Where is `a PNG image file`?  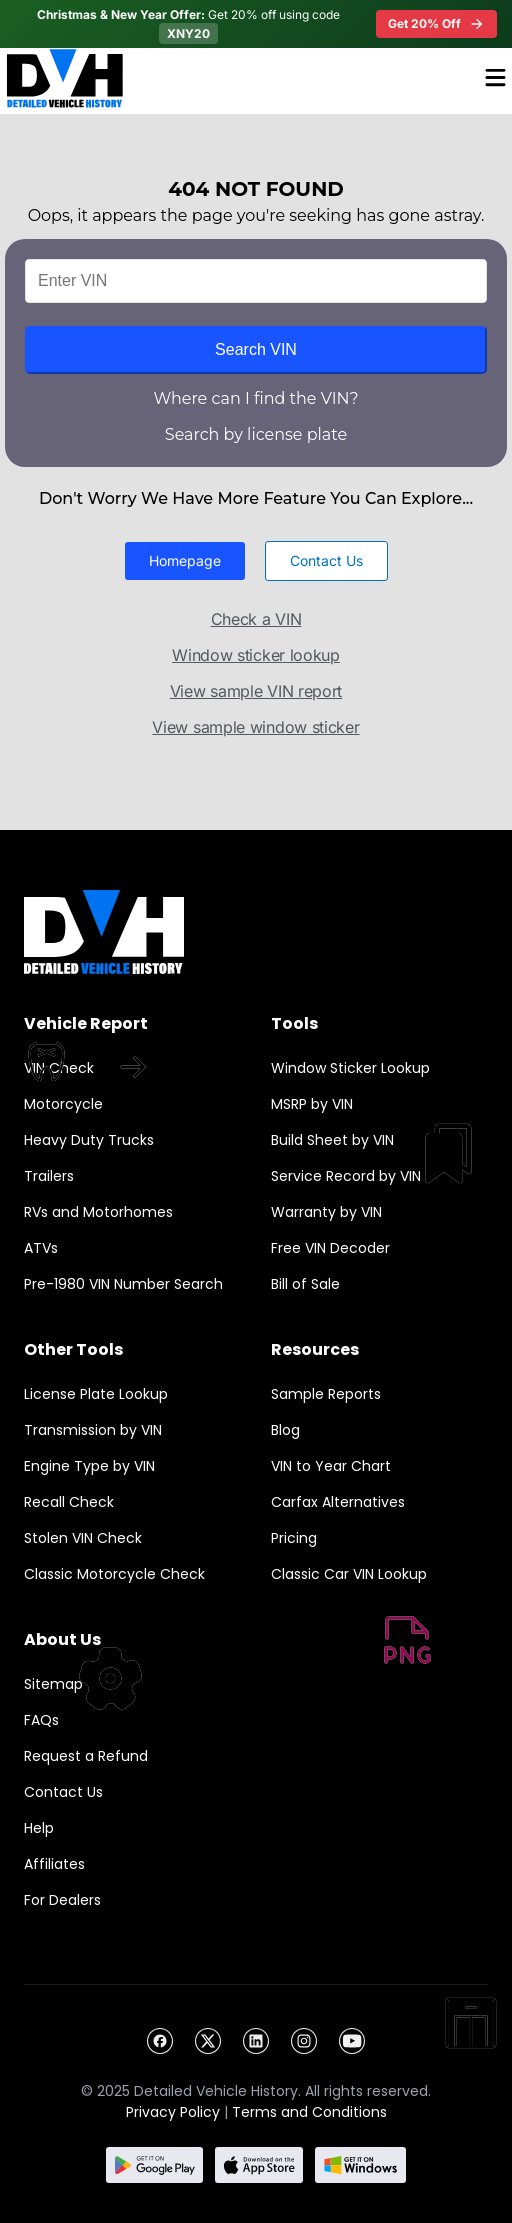 a PNG image file is located at coordinates (407, 1642).